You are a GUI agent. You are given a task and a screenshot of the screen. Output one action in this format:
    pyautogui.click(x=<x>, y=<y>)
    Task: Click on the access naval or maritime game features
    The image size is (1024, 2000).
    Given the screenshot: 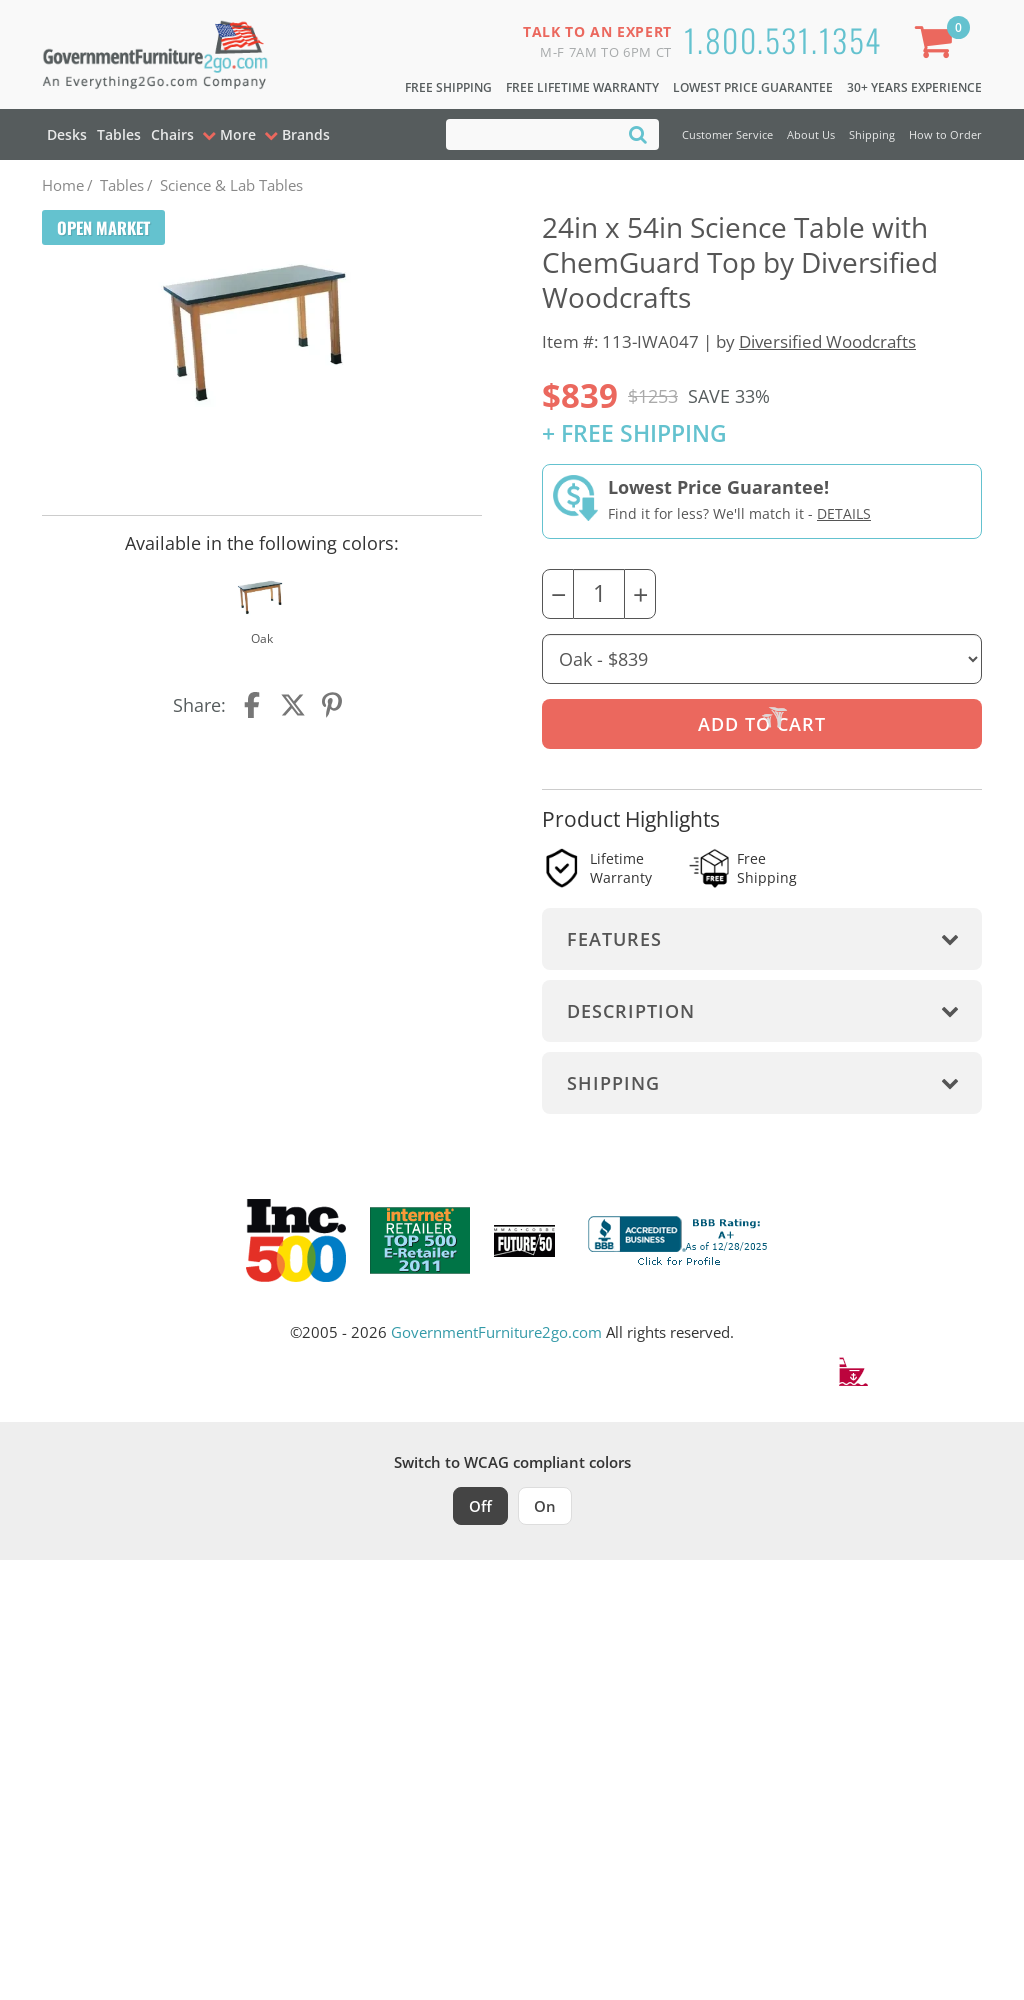 What is the action you would take?
    pyautogui.click(x=853, y=1371)
    